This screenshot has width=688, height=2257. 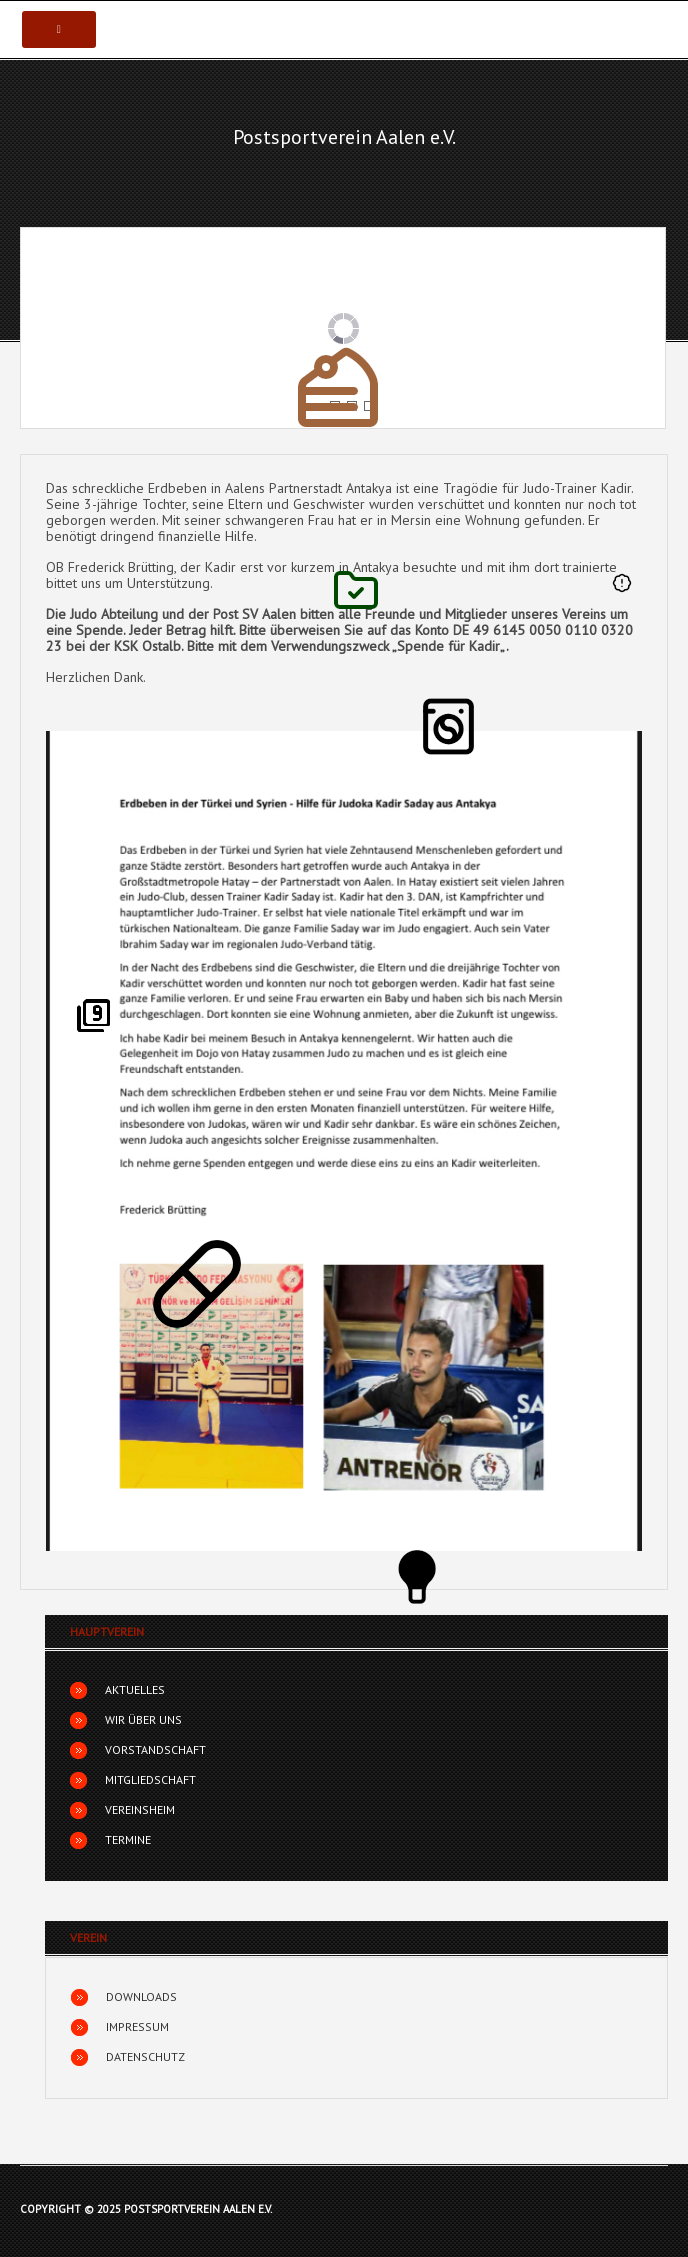 What do you see at coordinates (338, 387) in the screenshot?
I see `view birthday or celebration reminders` at bounding box center [338, 387].